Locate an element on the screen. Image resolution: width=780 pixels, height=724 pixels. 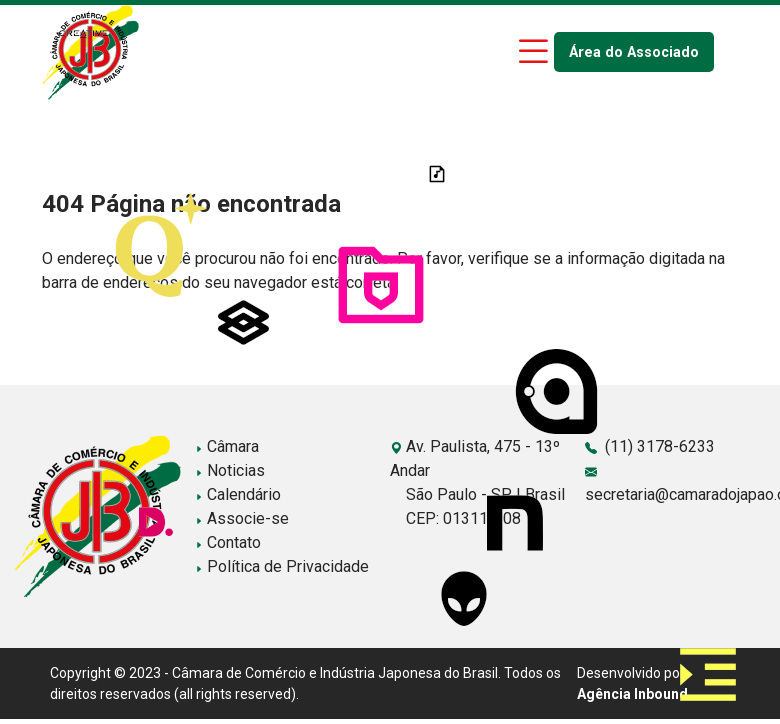
Avalonia UI framework logo is located at coordinates (556, 391).